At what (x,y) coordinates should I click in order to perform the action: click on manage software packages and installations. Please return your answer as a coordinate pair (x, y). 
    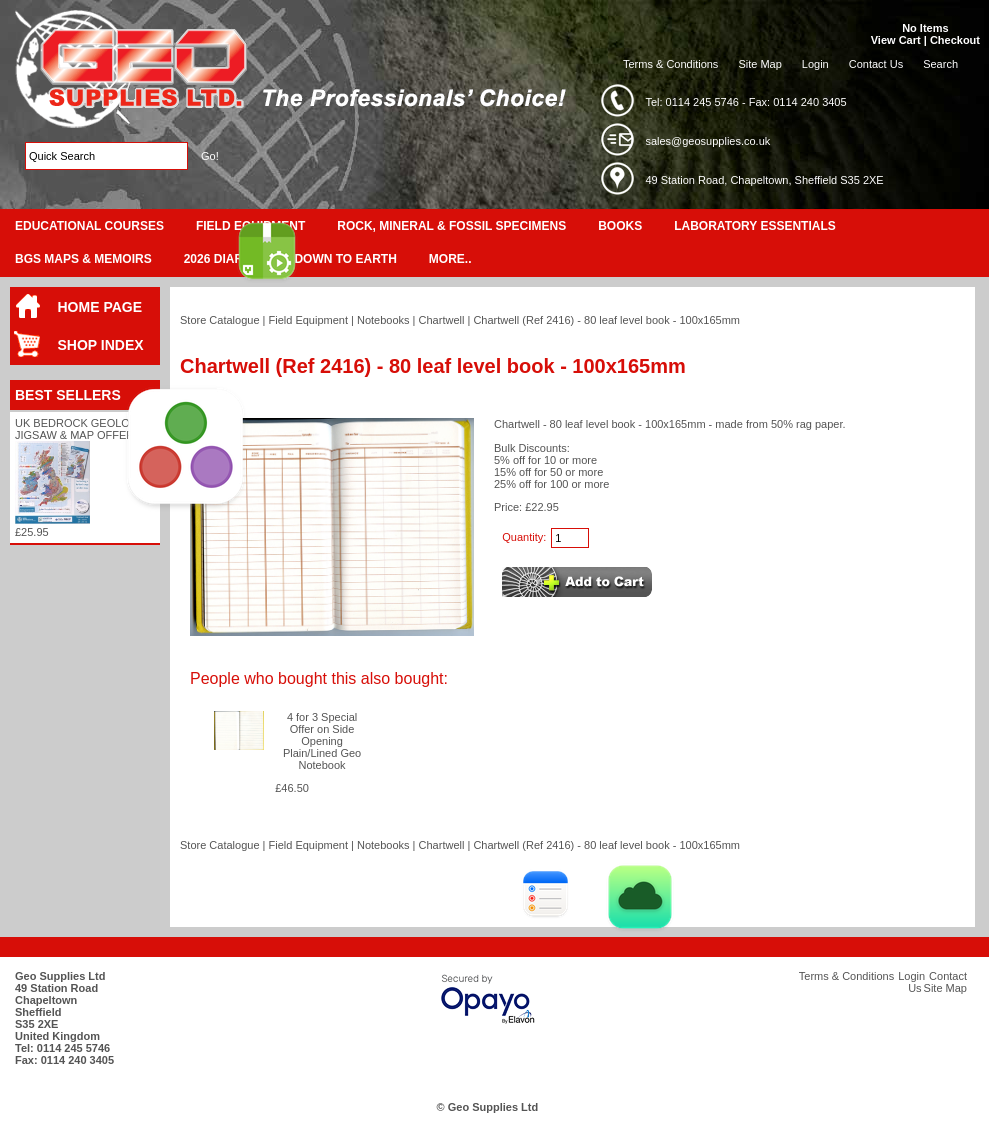
    Looking at the image, I should click on (267, 252).